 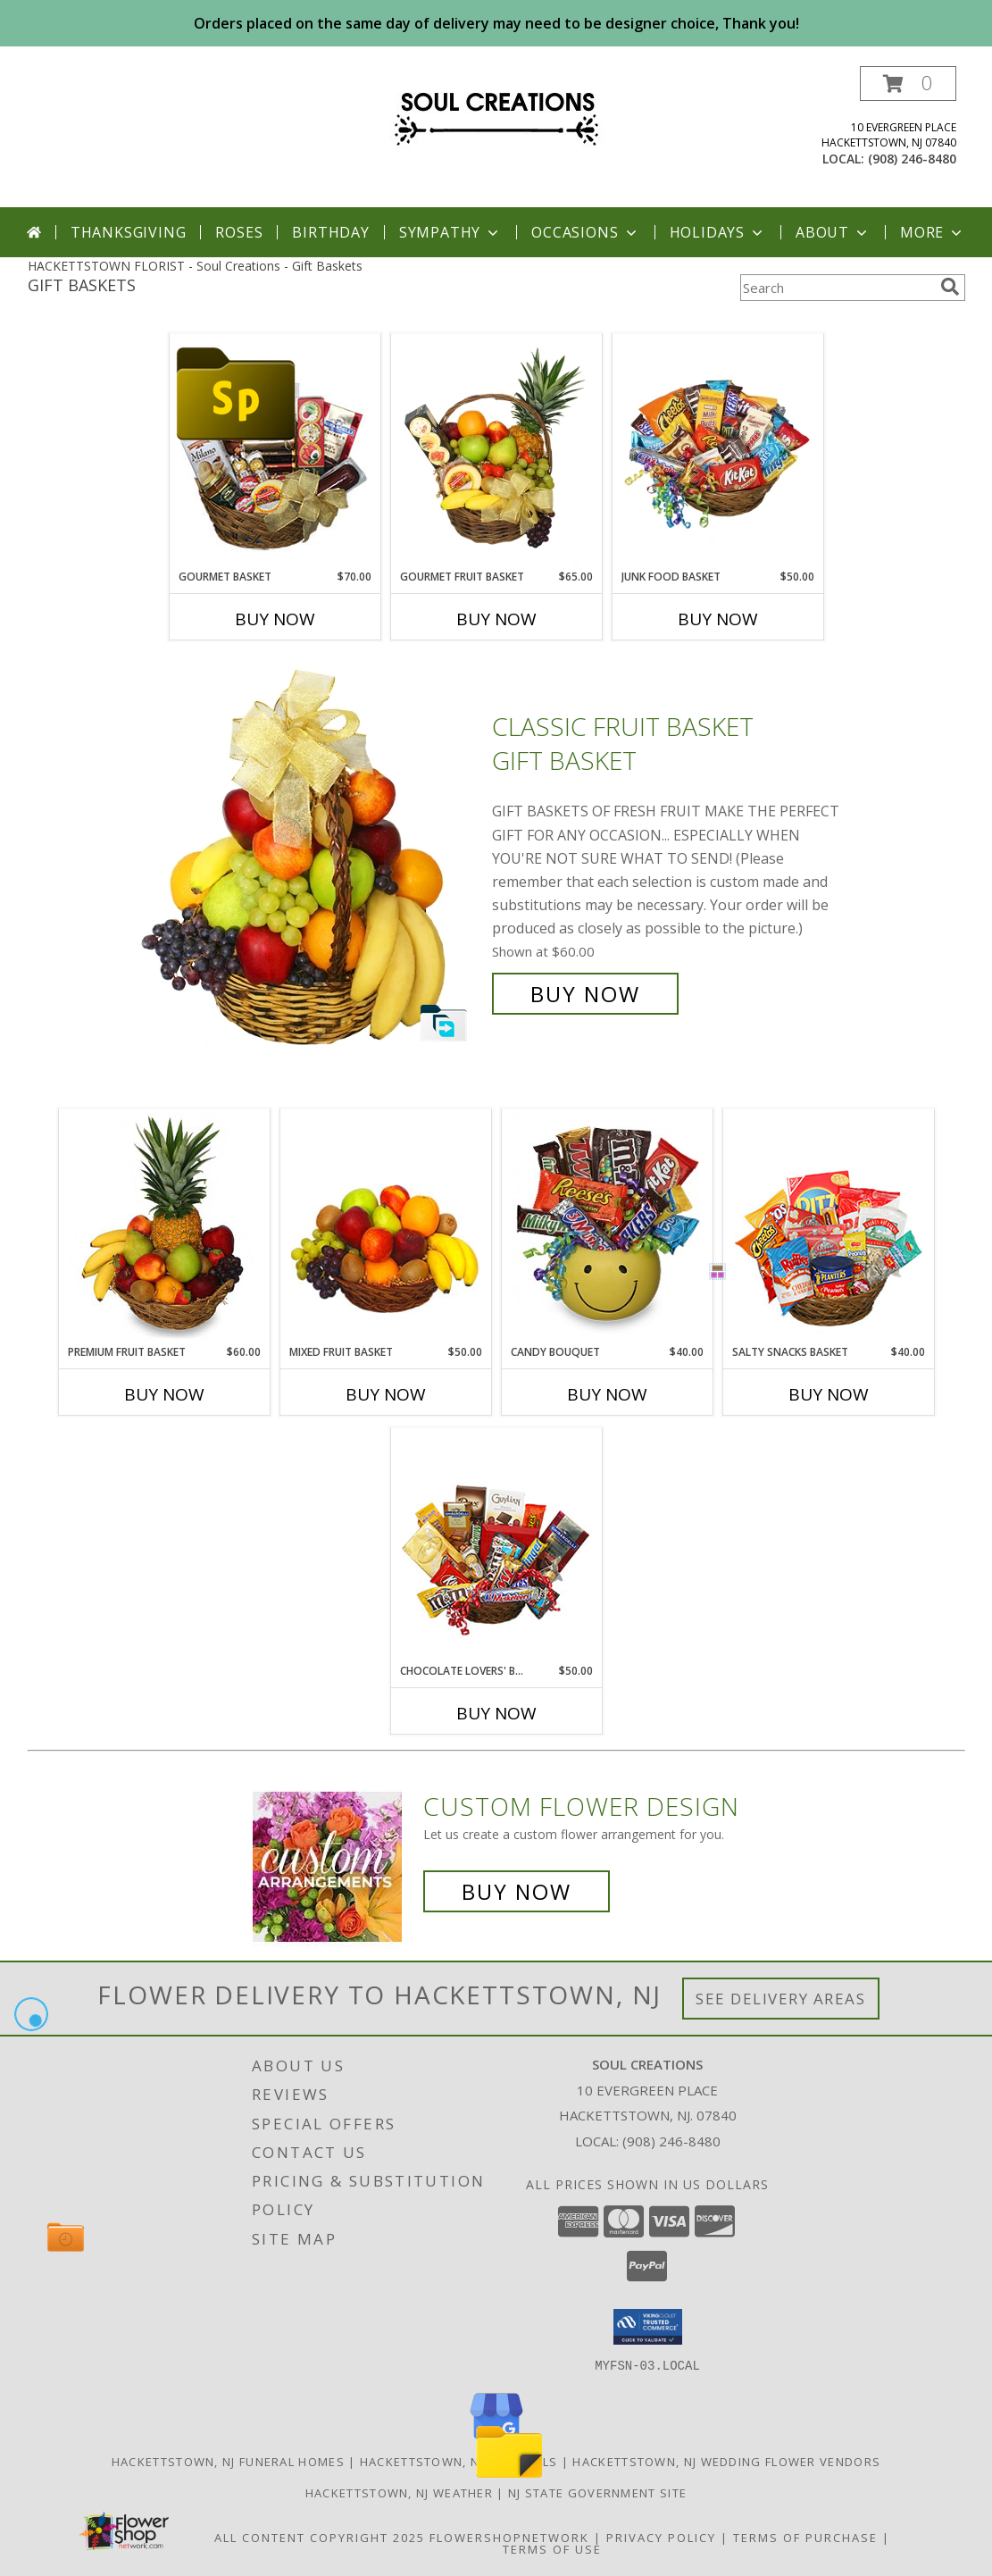 I want to click on open folder containing adobe spark projects, so click(x=235, y=397).